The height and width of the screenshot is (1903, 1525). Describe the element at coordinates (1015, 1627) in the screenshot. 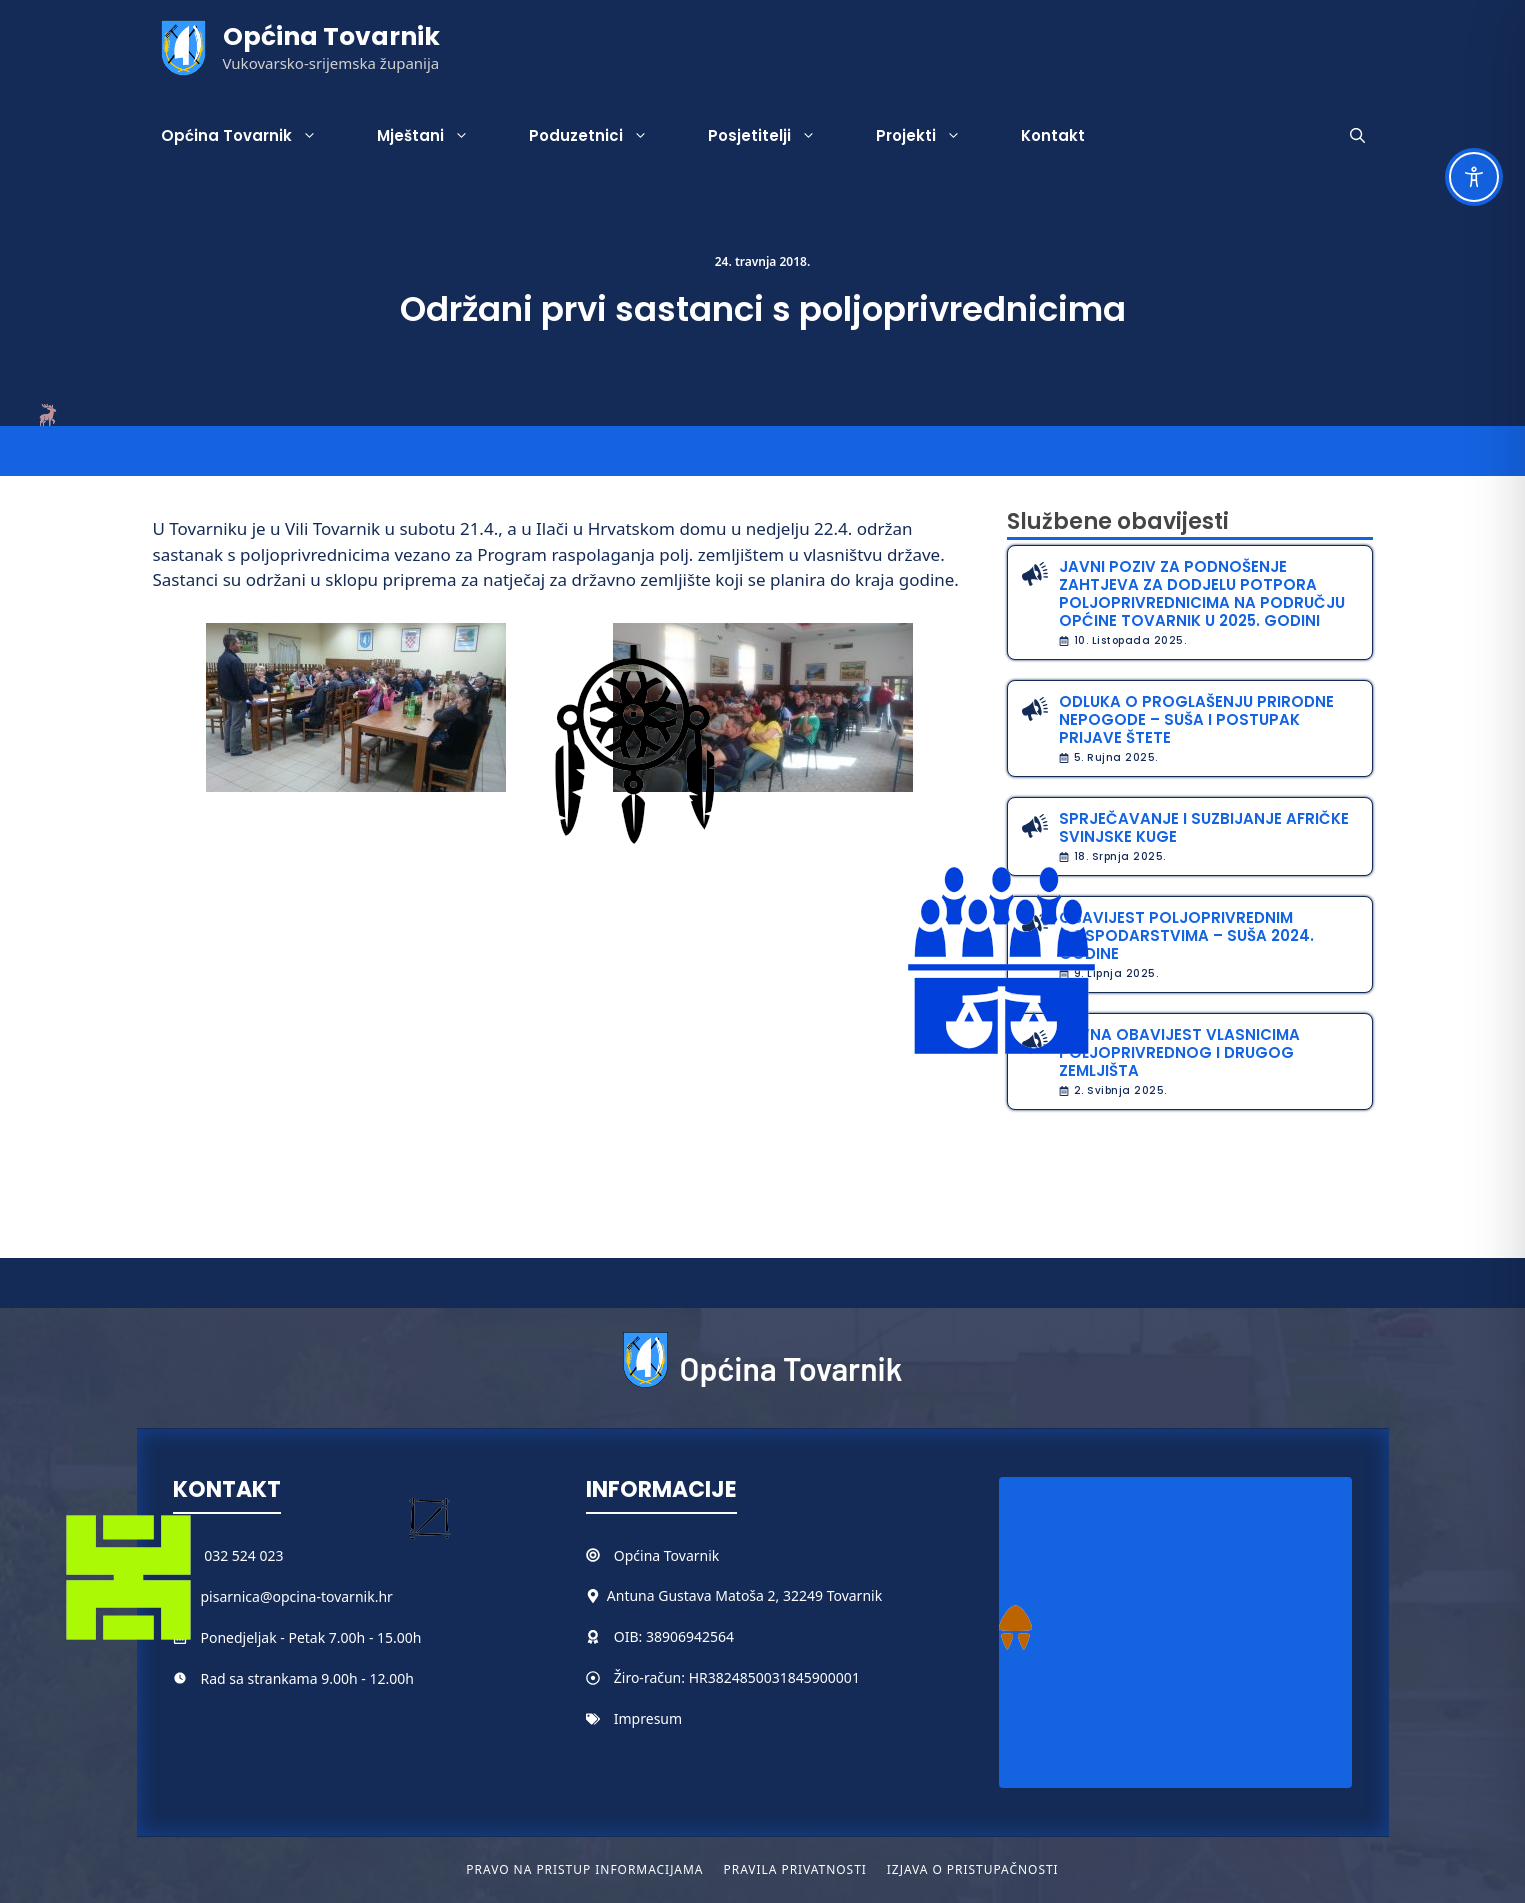

I see `activate jetpack or boost ability` at that location.